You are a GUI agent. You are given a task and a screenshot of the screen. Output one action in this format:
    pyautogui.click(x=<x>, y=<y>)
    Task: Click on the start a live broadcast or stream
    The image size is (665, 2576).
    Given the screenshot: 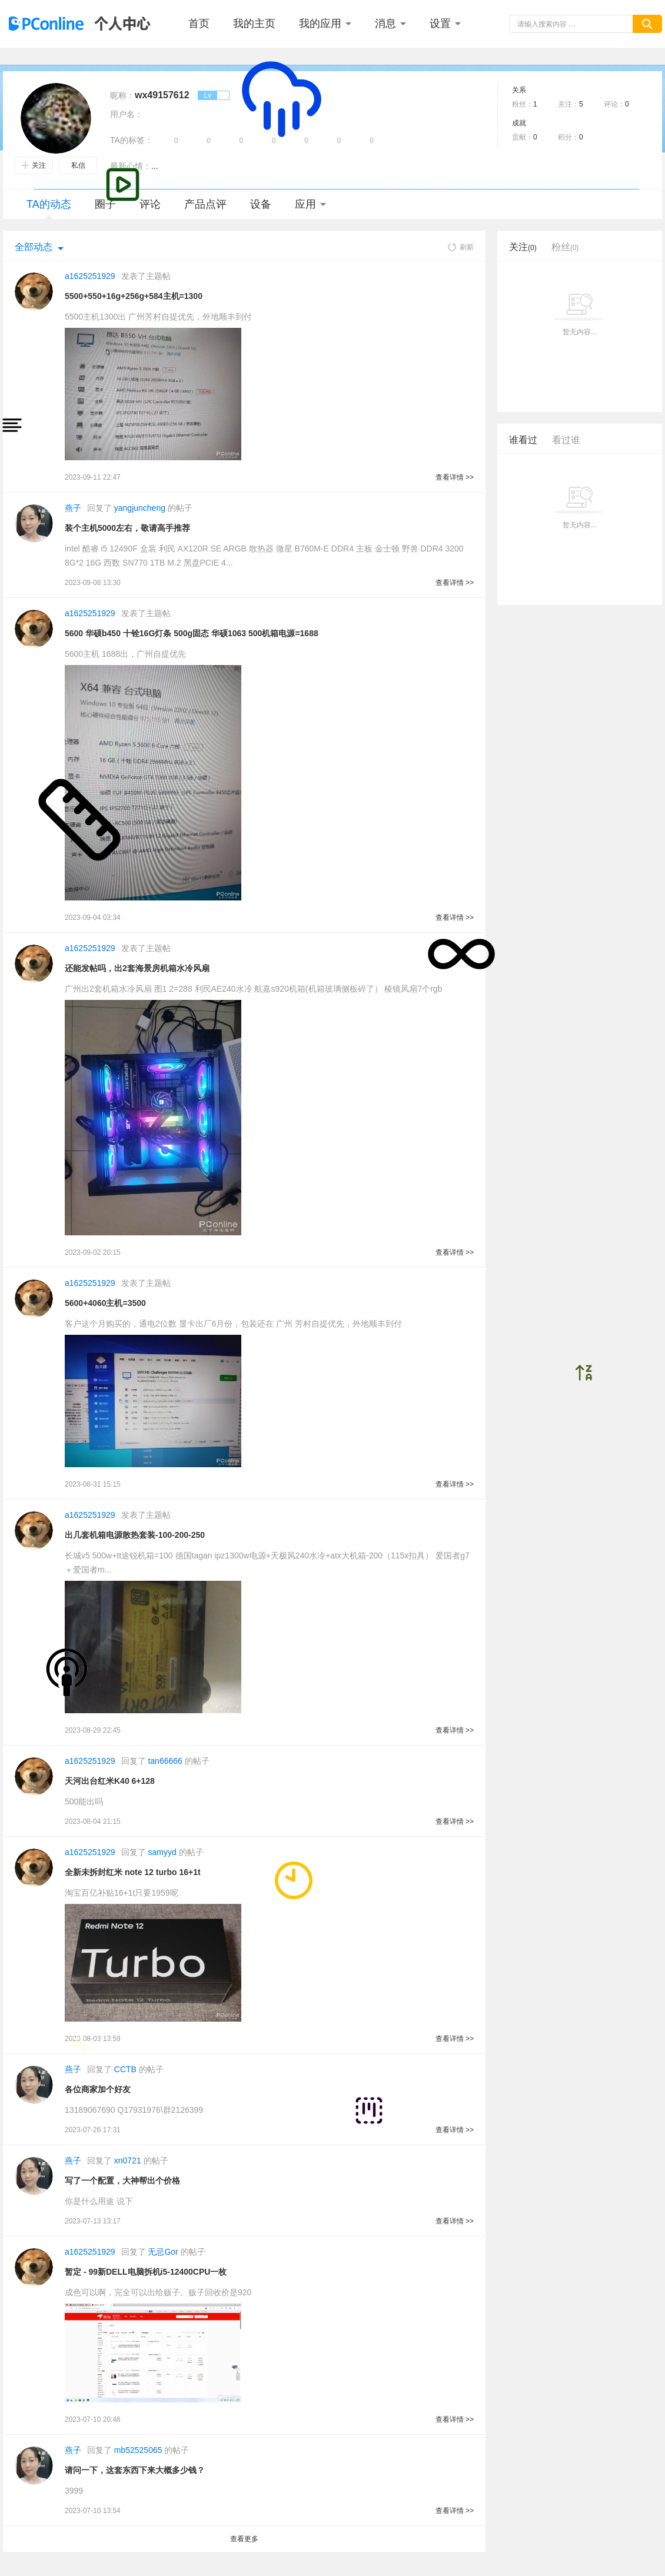 What is the action you would take?
    pyautogui.click(x=66, y=1672)
    